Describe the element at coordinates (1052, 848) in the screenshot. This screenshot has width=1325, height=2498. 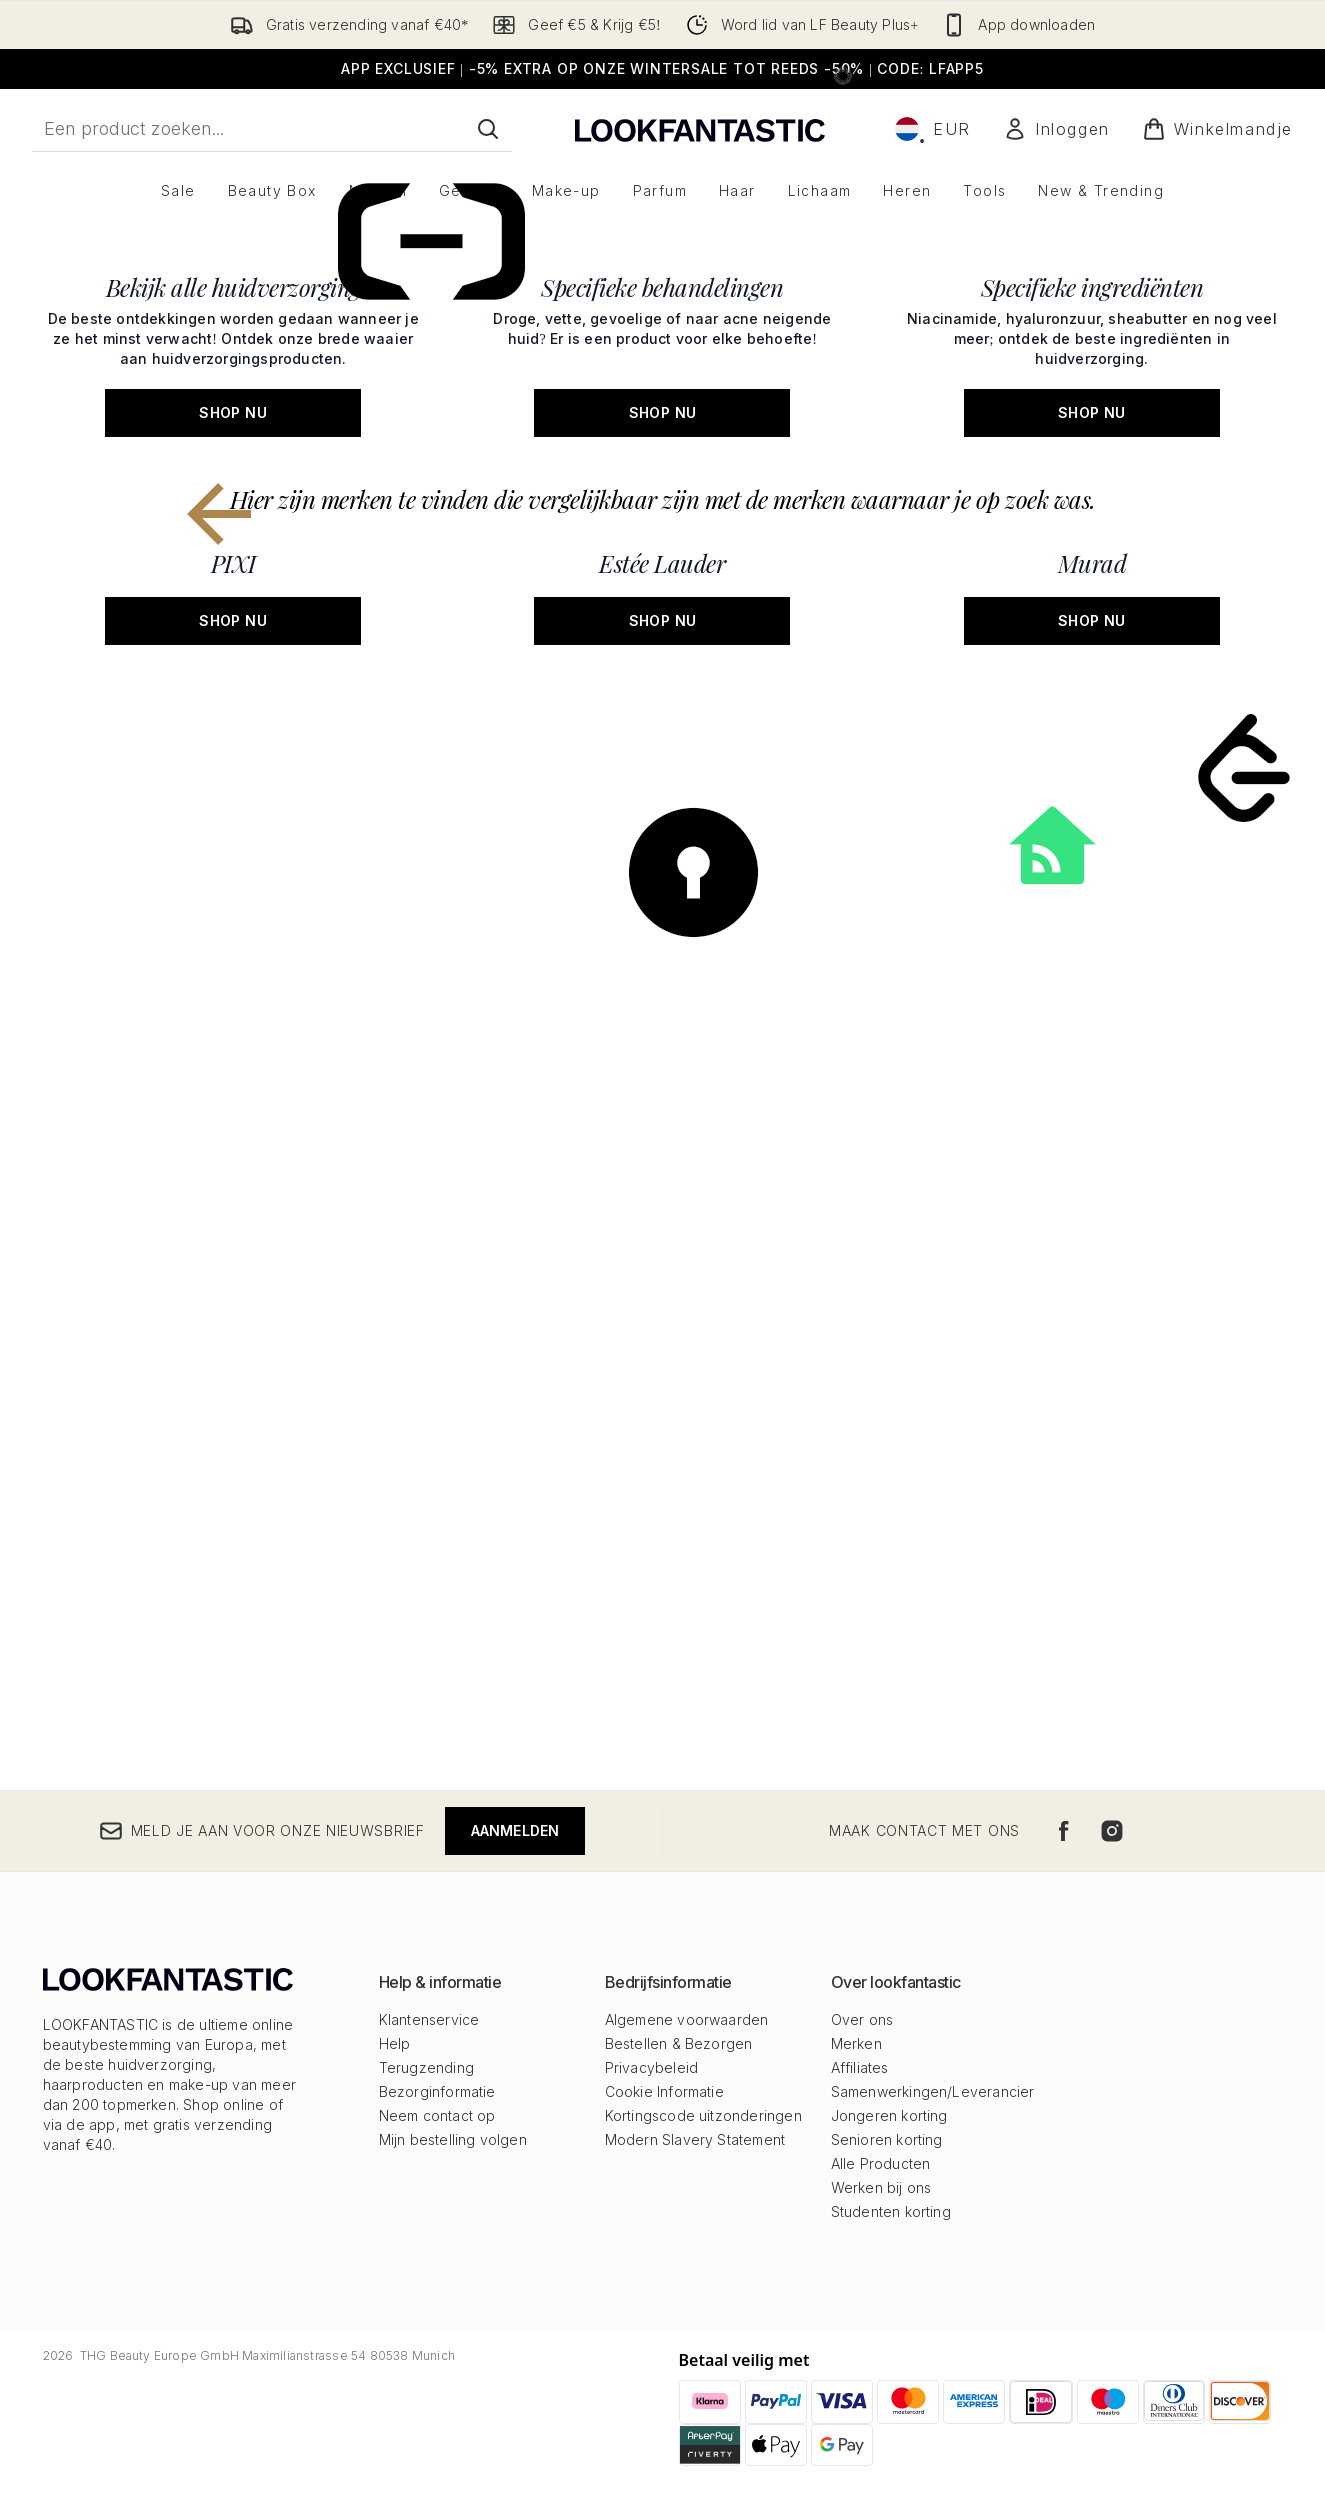
I see `connect to home wifi network` at that location.